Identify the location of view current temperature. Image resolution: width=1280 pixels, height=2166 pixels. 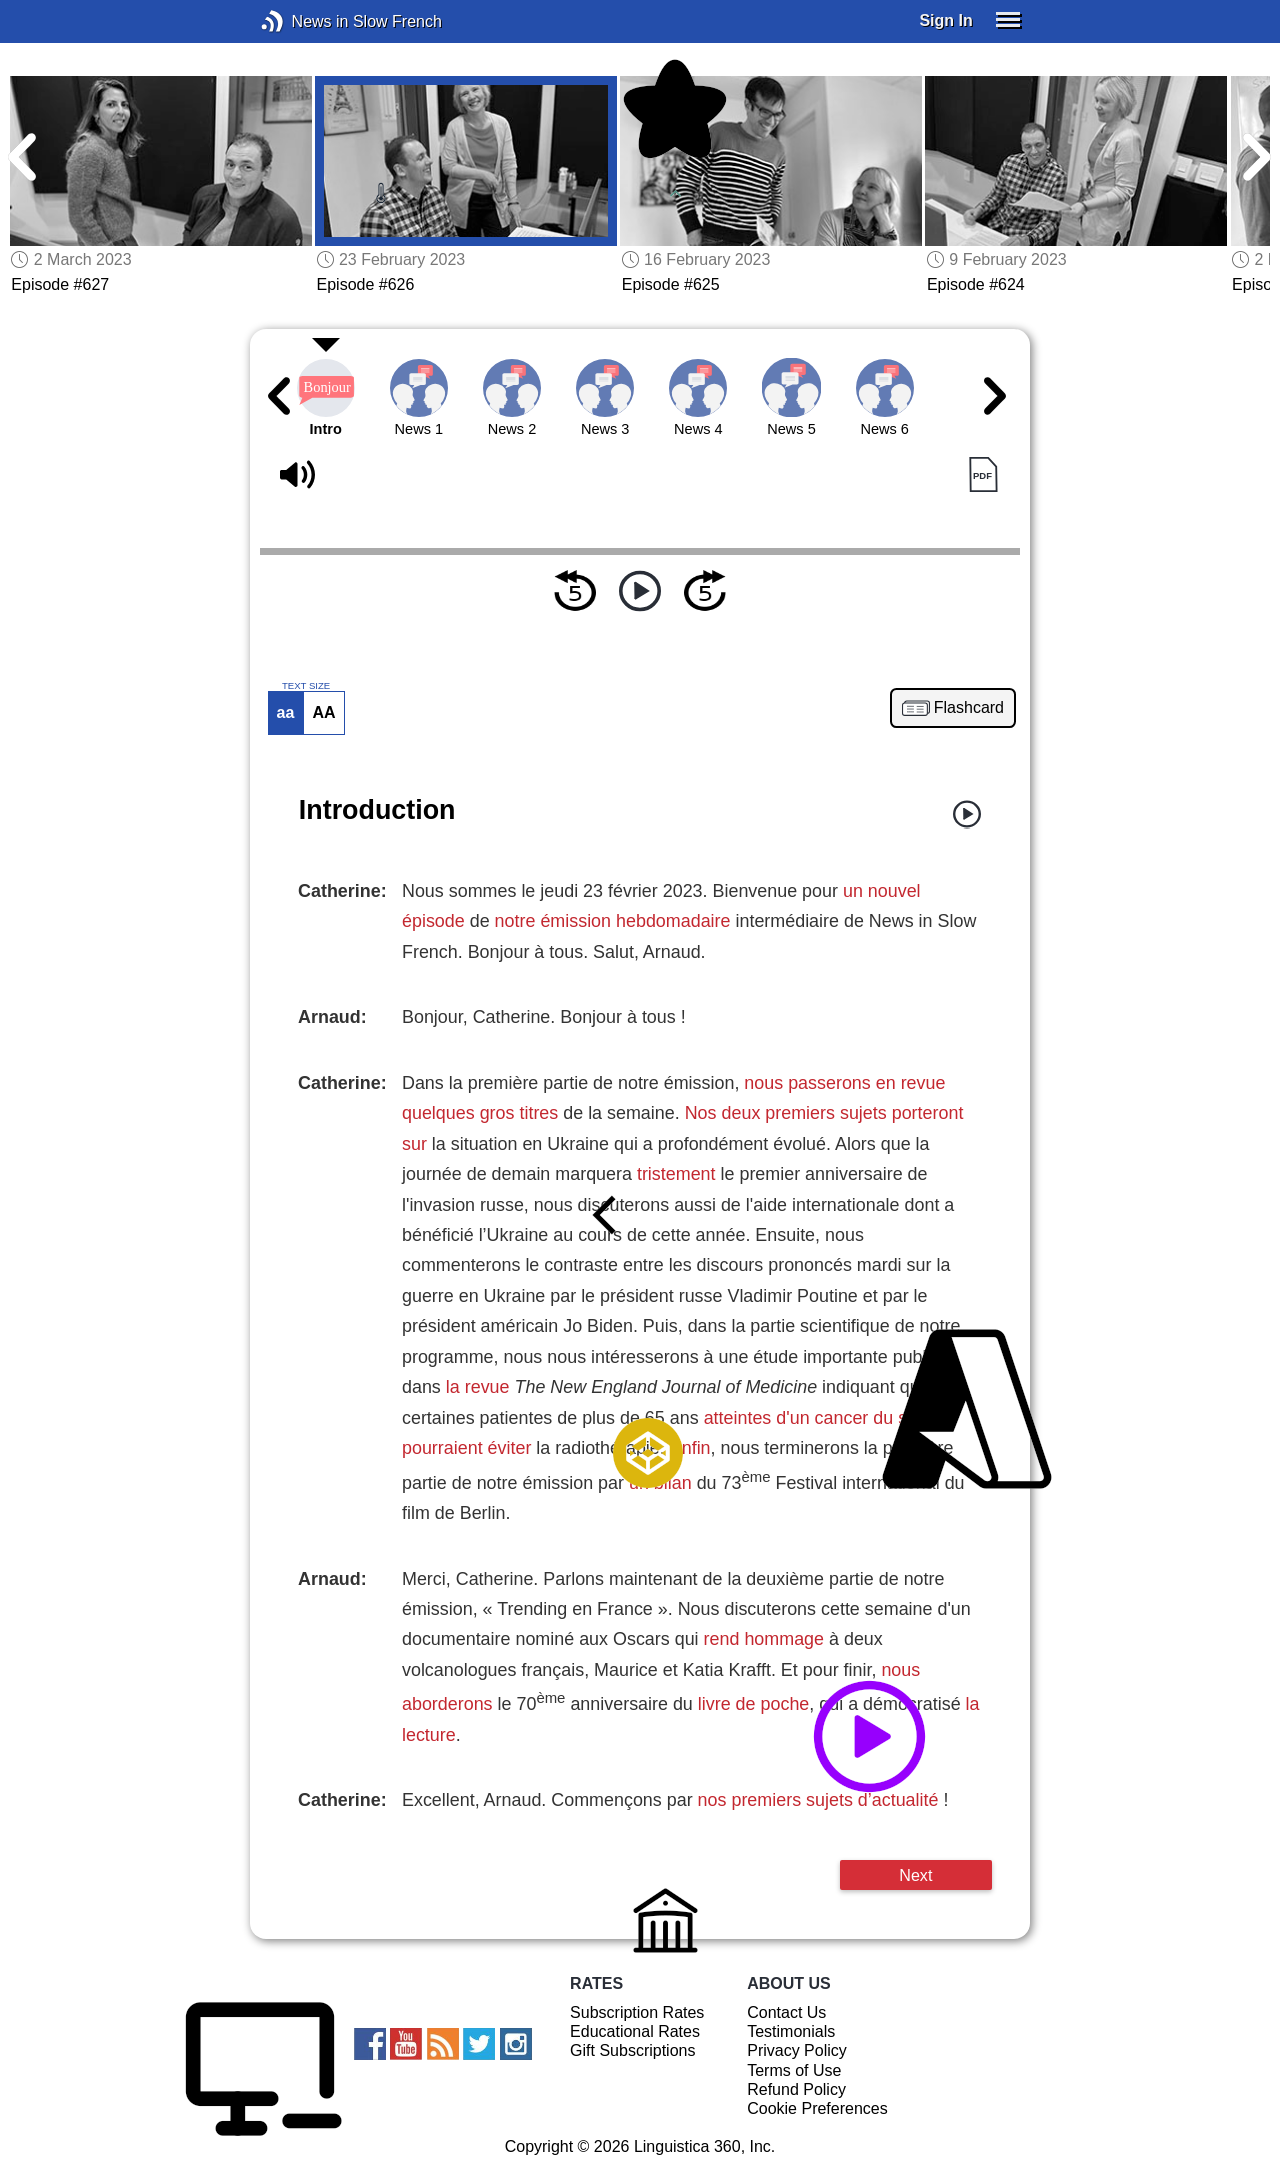
(381, 193).